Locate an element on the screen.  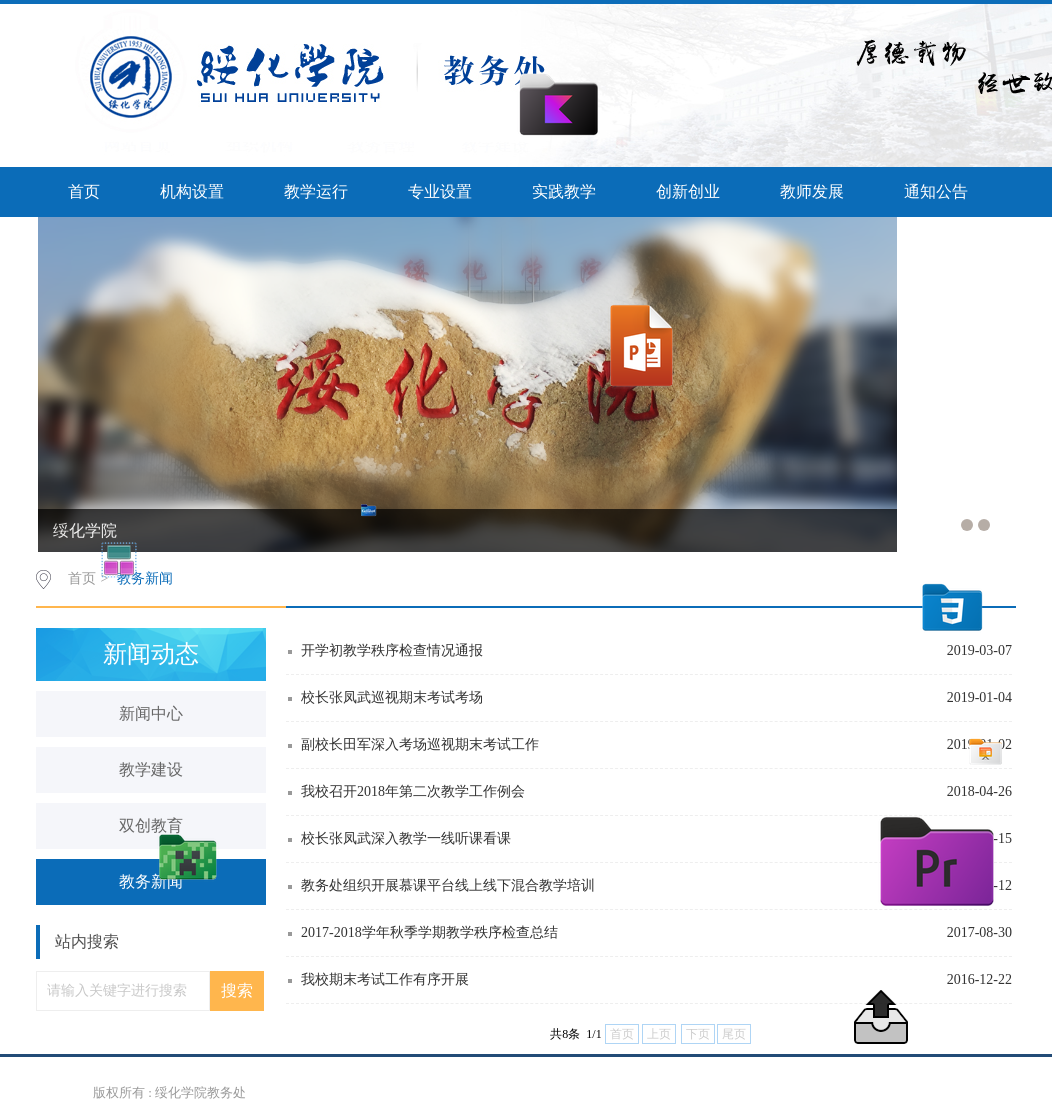
select all items in the current view is located at coordinates (119, 560).